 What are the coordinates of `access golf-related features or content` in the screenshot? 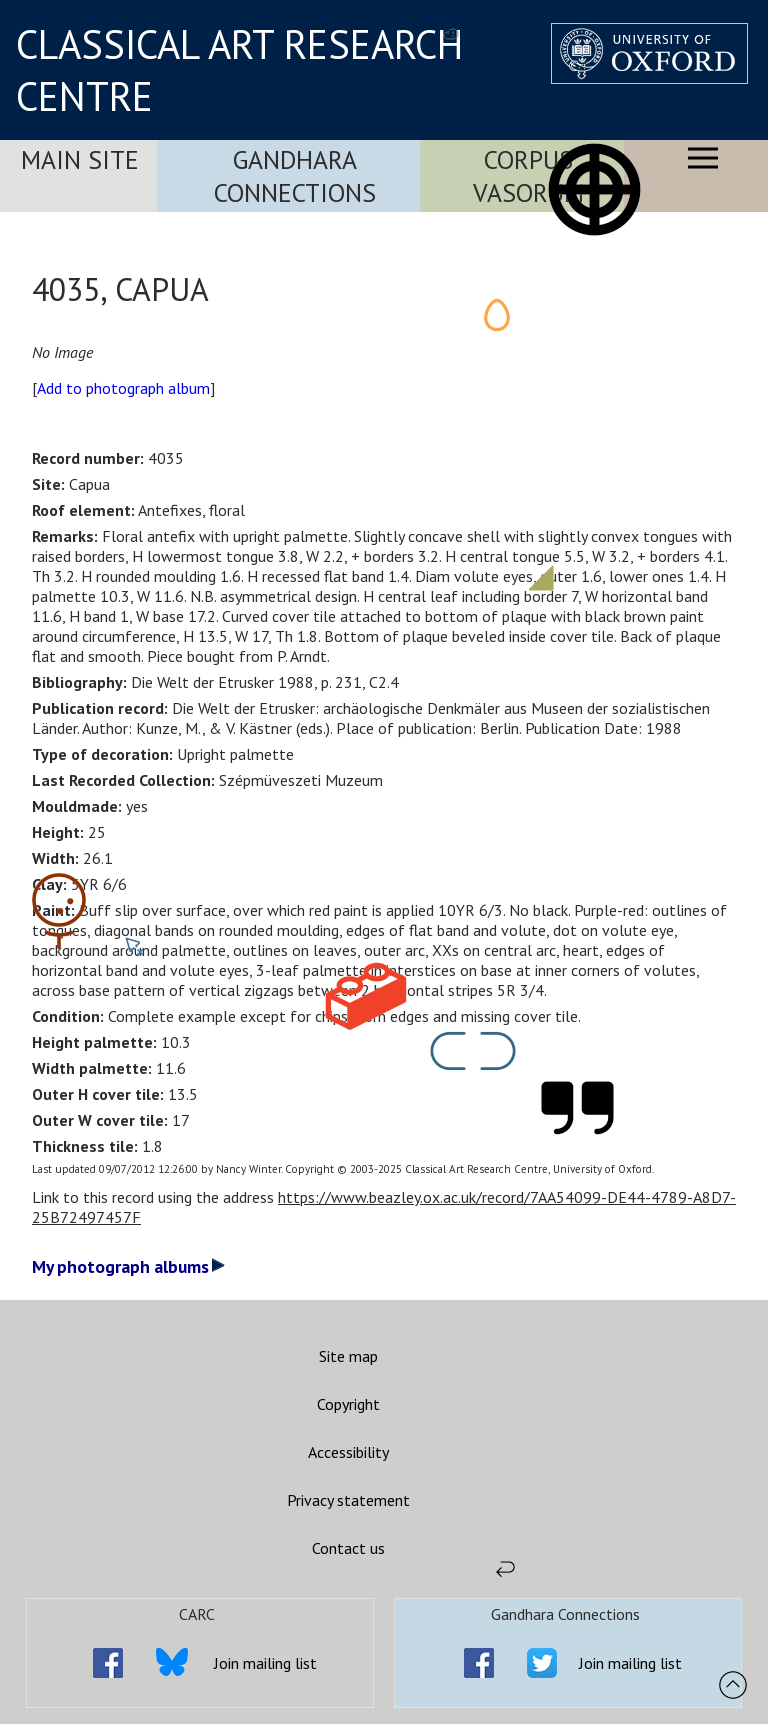 It's located at (59, 910).